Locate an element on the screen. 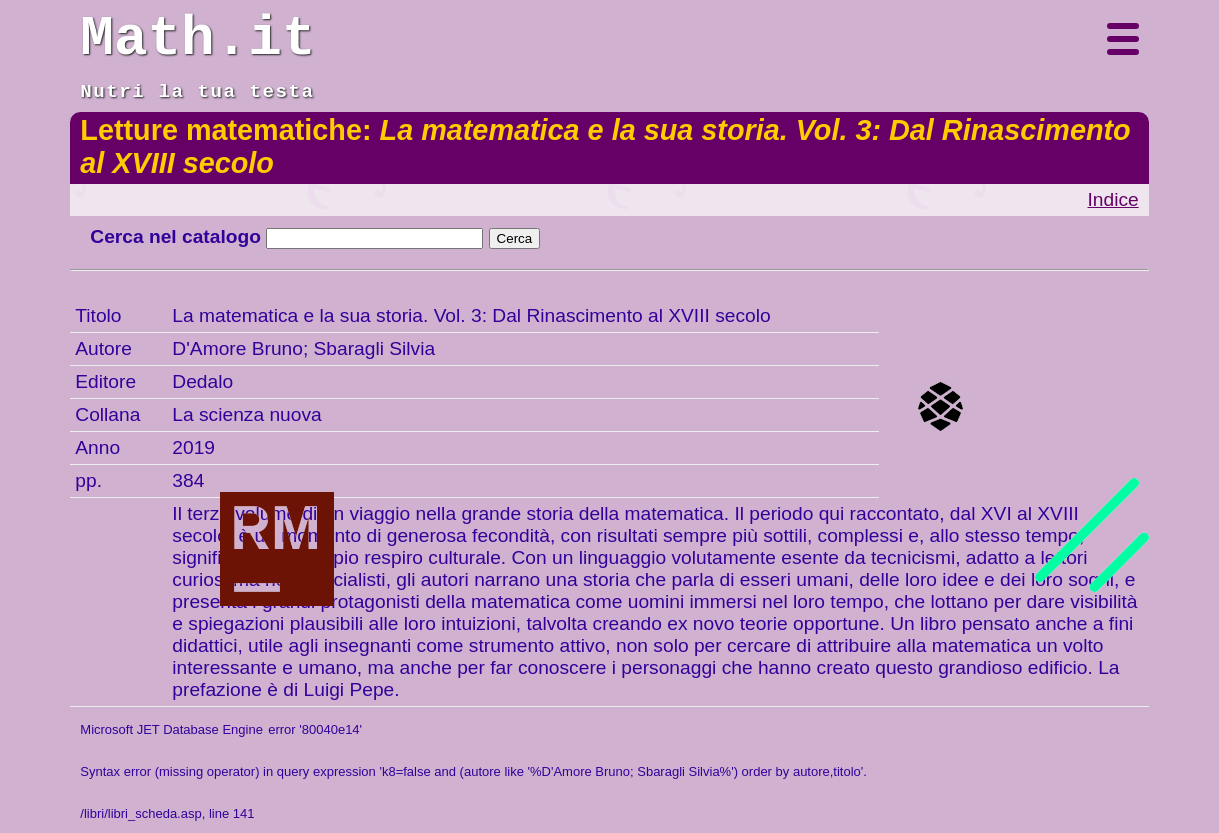  RedwoodJS framework logo is located at coordinates (940, 406).